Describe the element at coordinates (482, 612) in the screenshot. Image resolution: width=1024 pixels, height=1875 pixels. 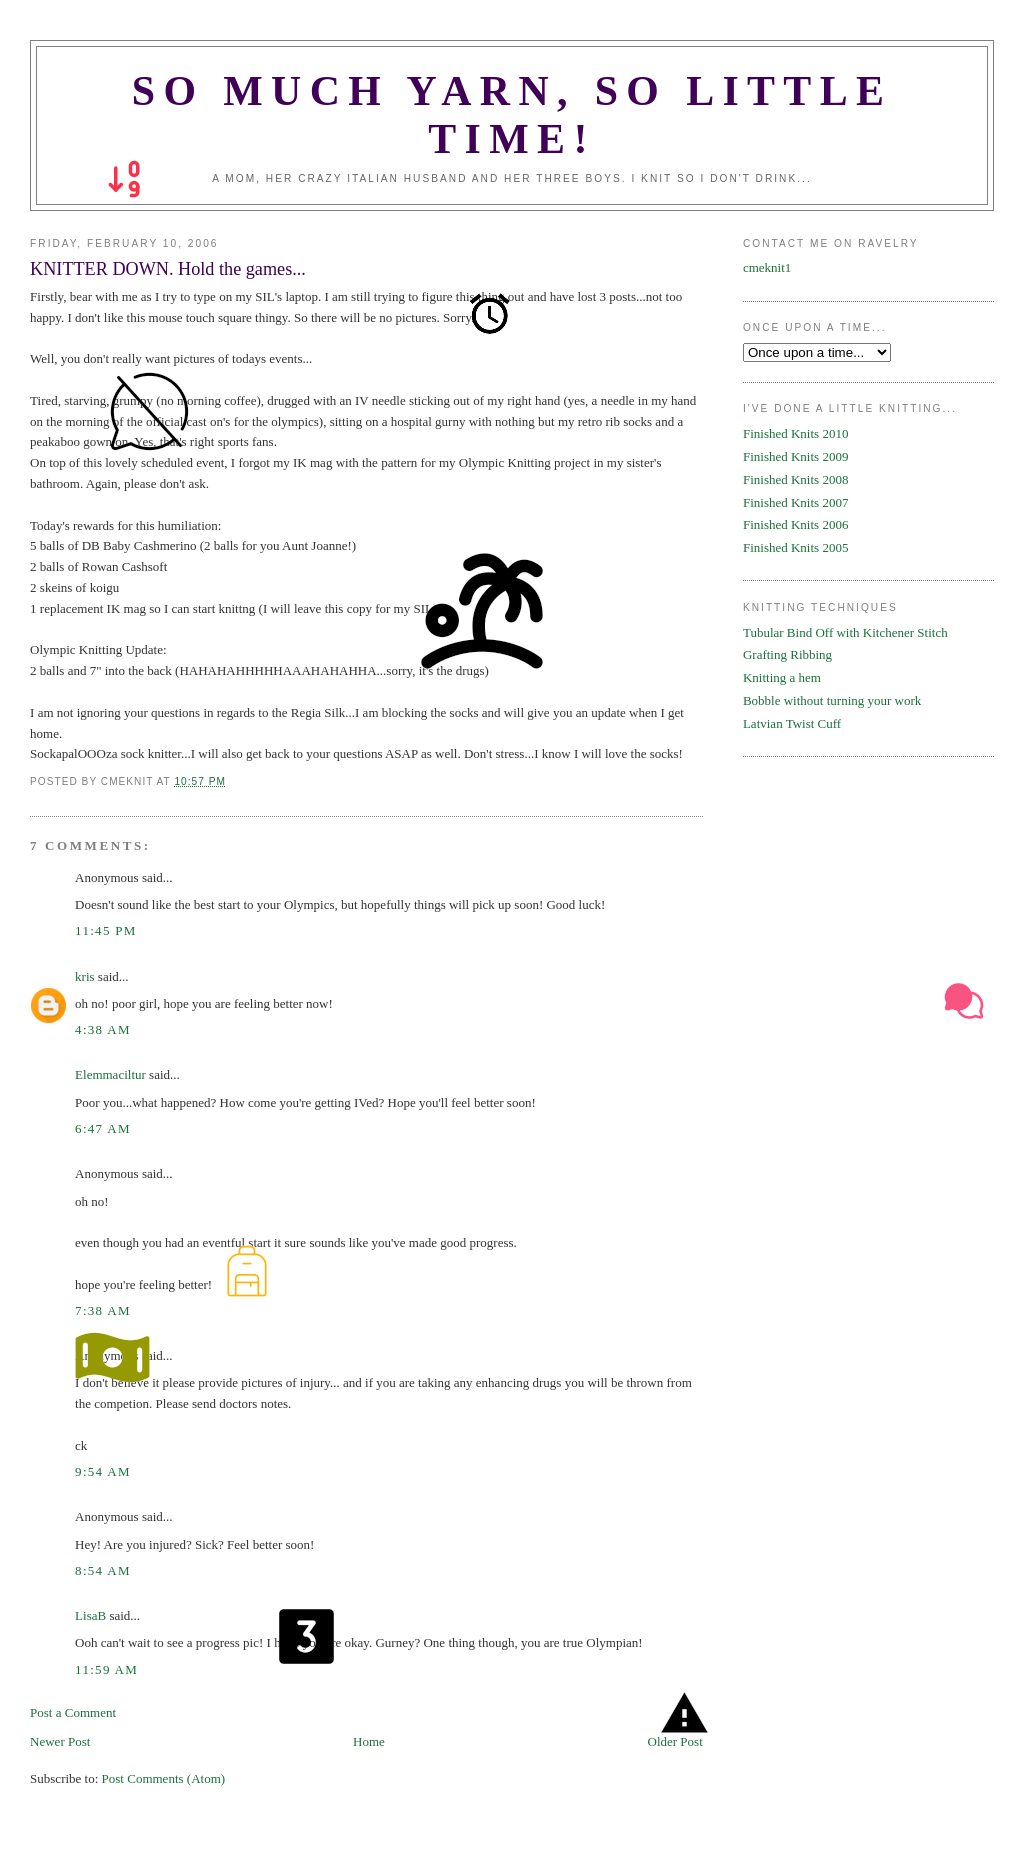
I see `indicates vacation or travel mode` at that location.